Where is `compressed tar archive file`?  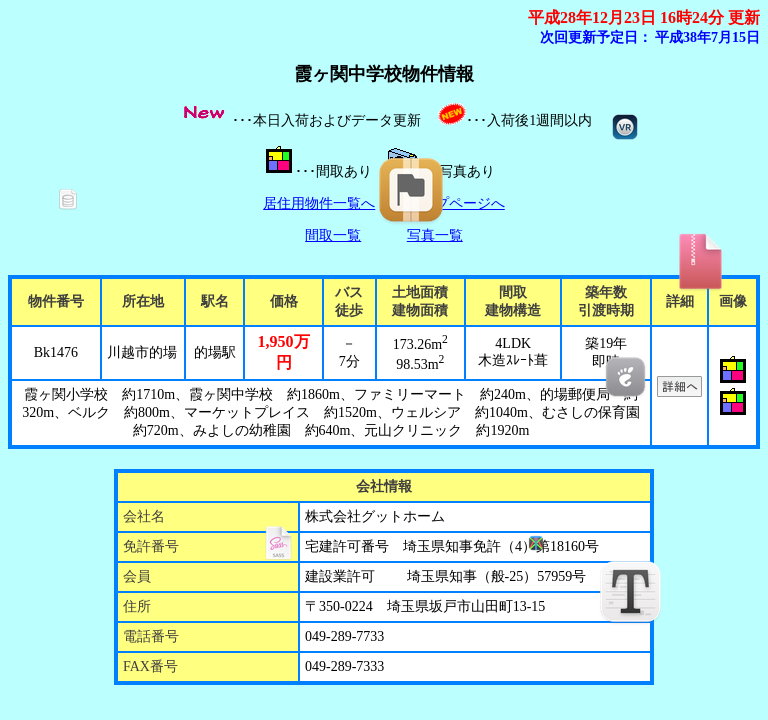
compressed tar archive file is located at coordinates (700, 262).